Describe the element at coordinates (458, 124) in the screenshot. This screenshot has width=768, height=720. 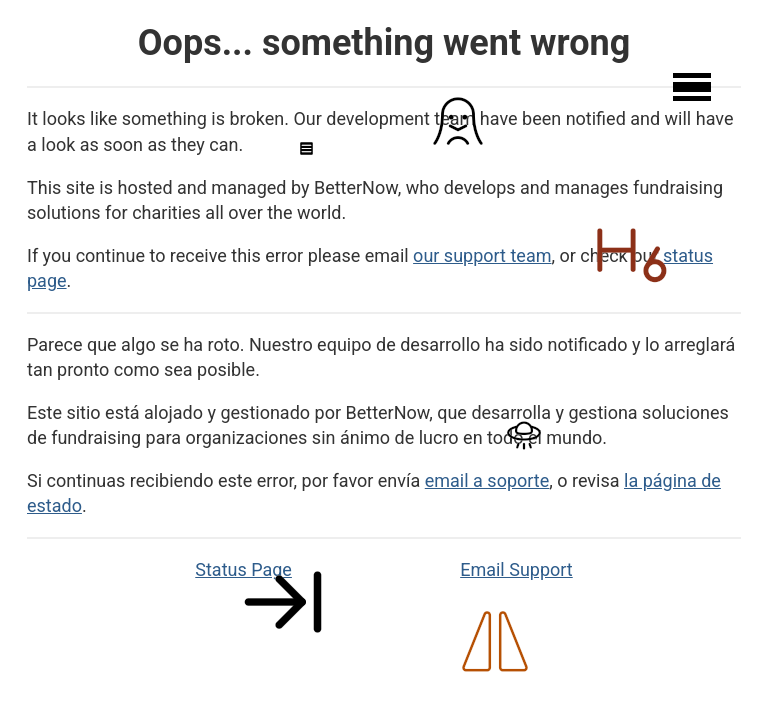
I see `indicates linux operating system compatibility` at that location.